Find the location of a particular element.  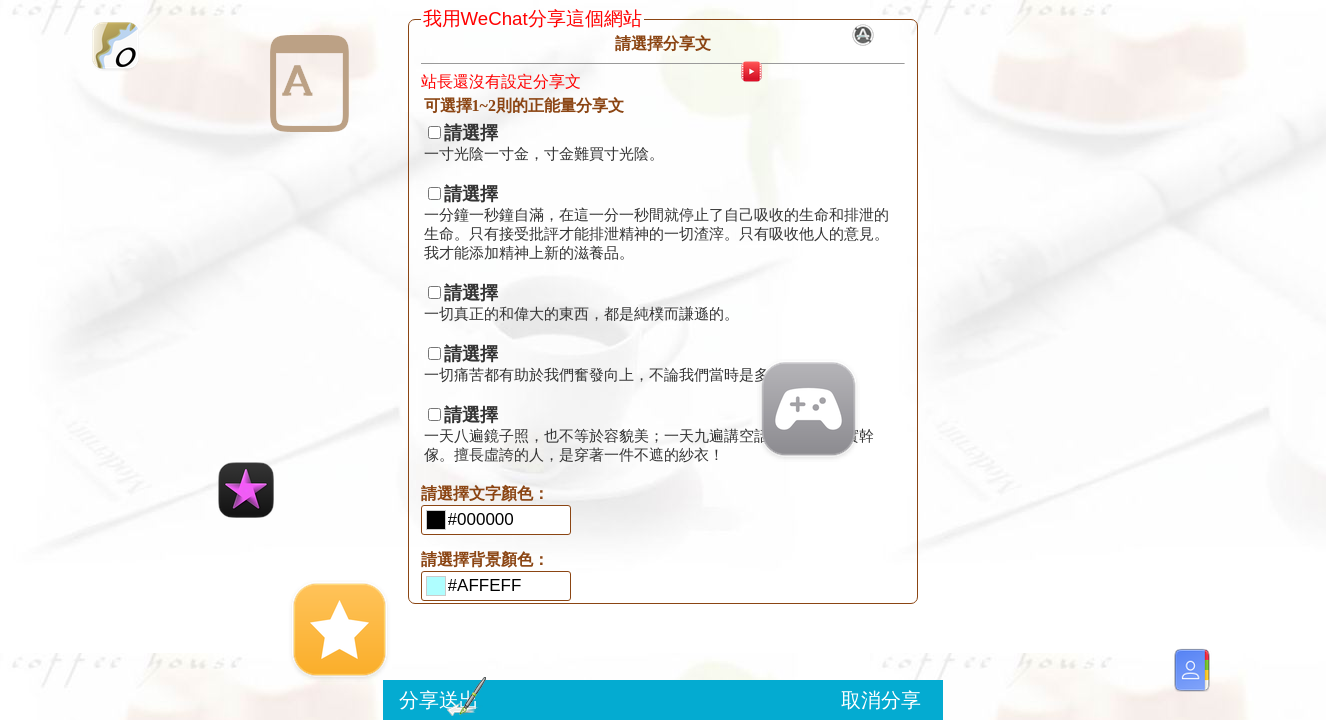

view featured applications is located at coordinates (339, 629).